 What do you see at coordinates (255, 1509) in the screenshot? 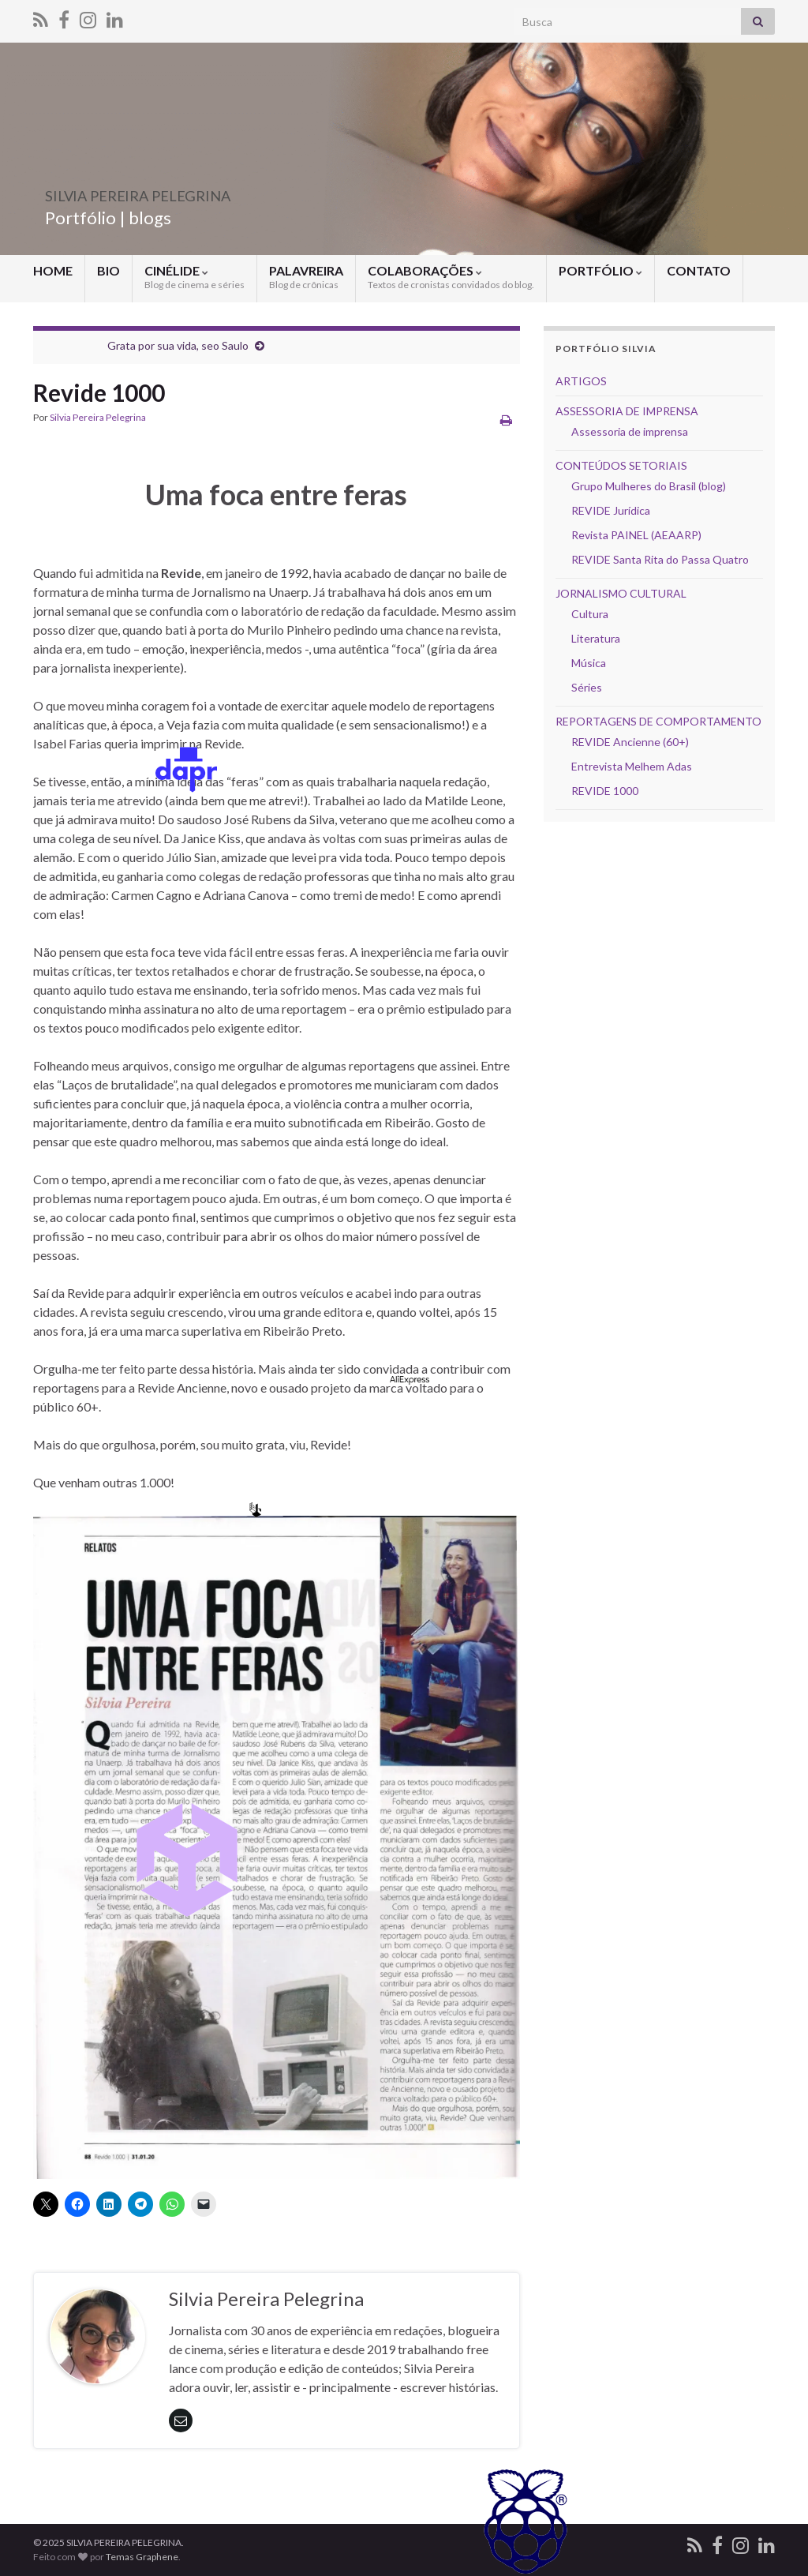
I see `tails operating system logo` at bounding box center [255, 1509].